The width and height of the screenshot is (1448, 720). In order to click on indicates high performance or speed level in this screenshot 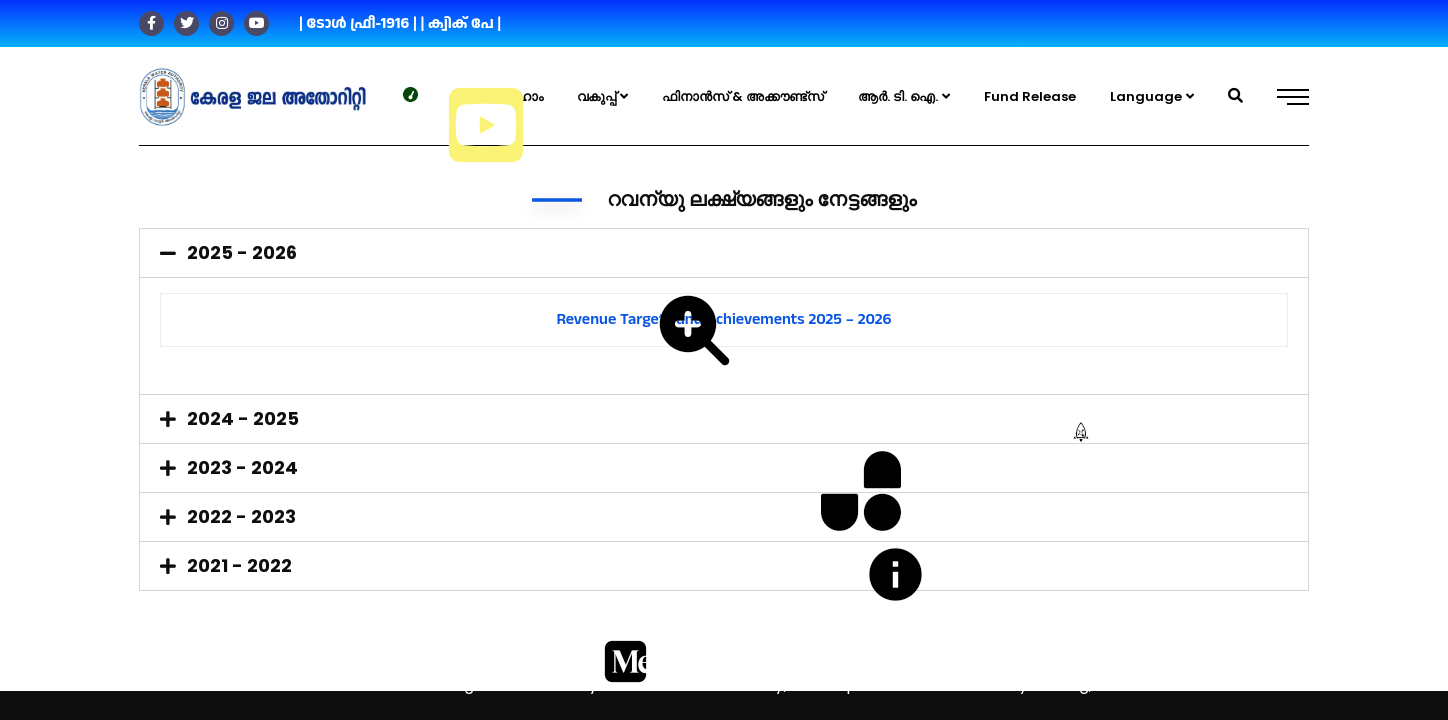, I will do `click(410, 94)`.